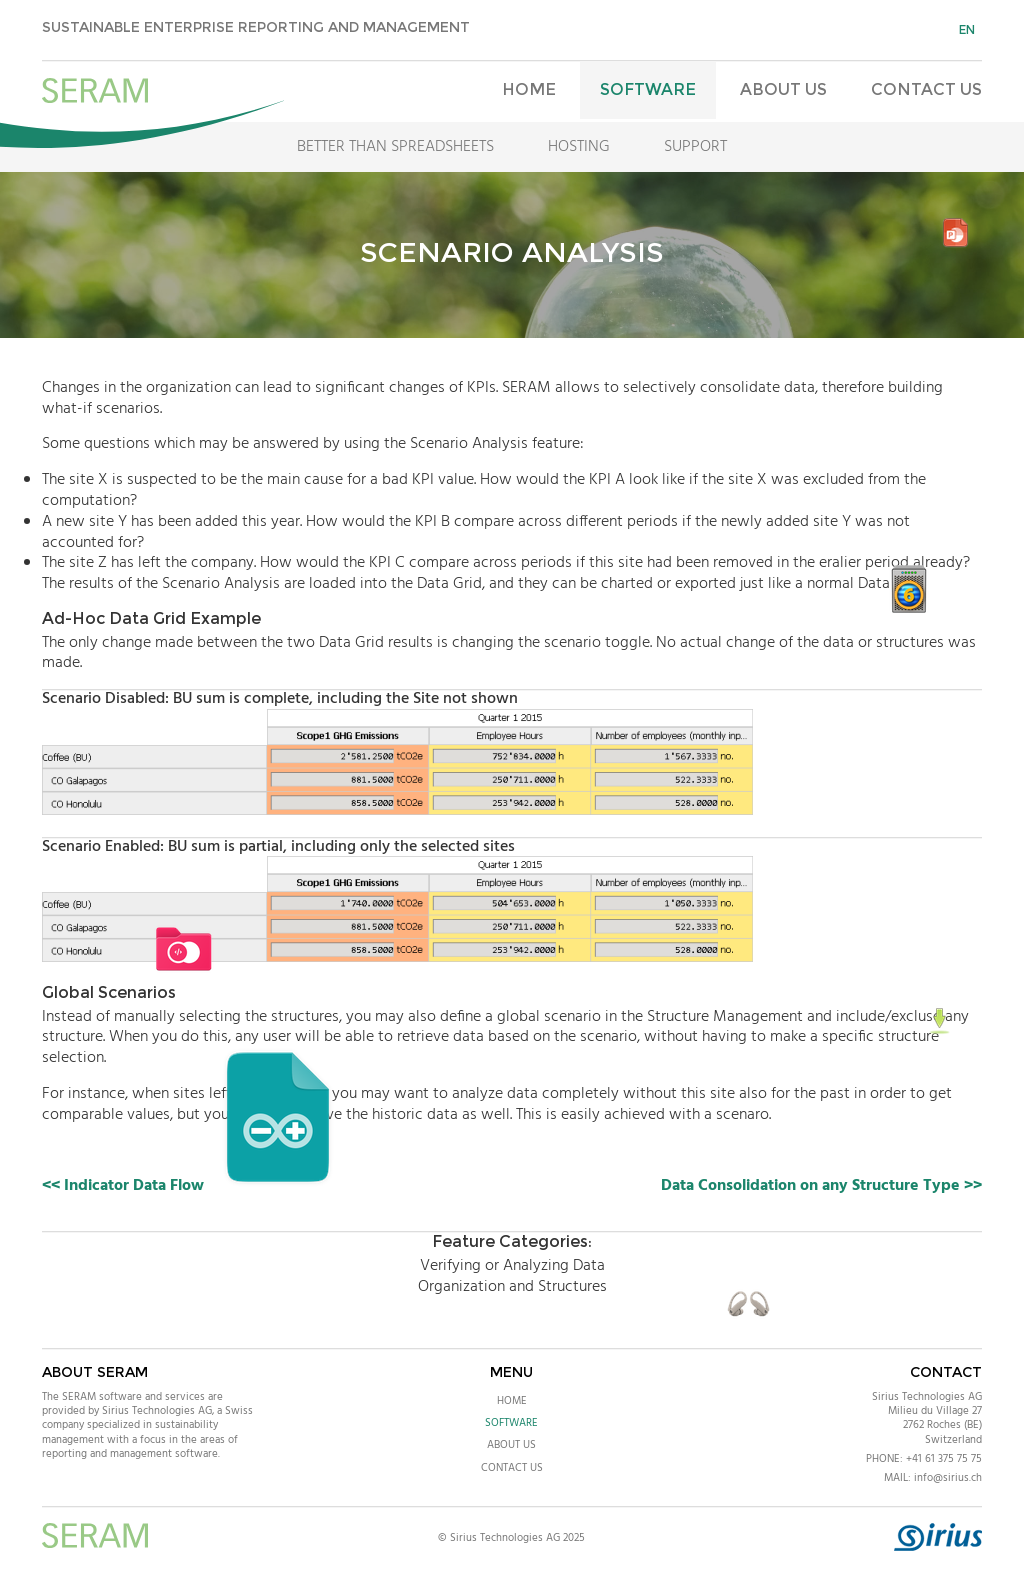  I want to click on an arduino sketch or code file, so click(278, 1117).